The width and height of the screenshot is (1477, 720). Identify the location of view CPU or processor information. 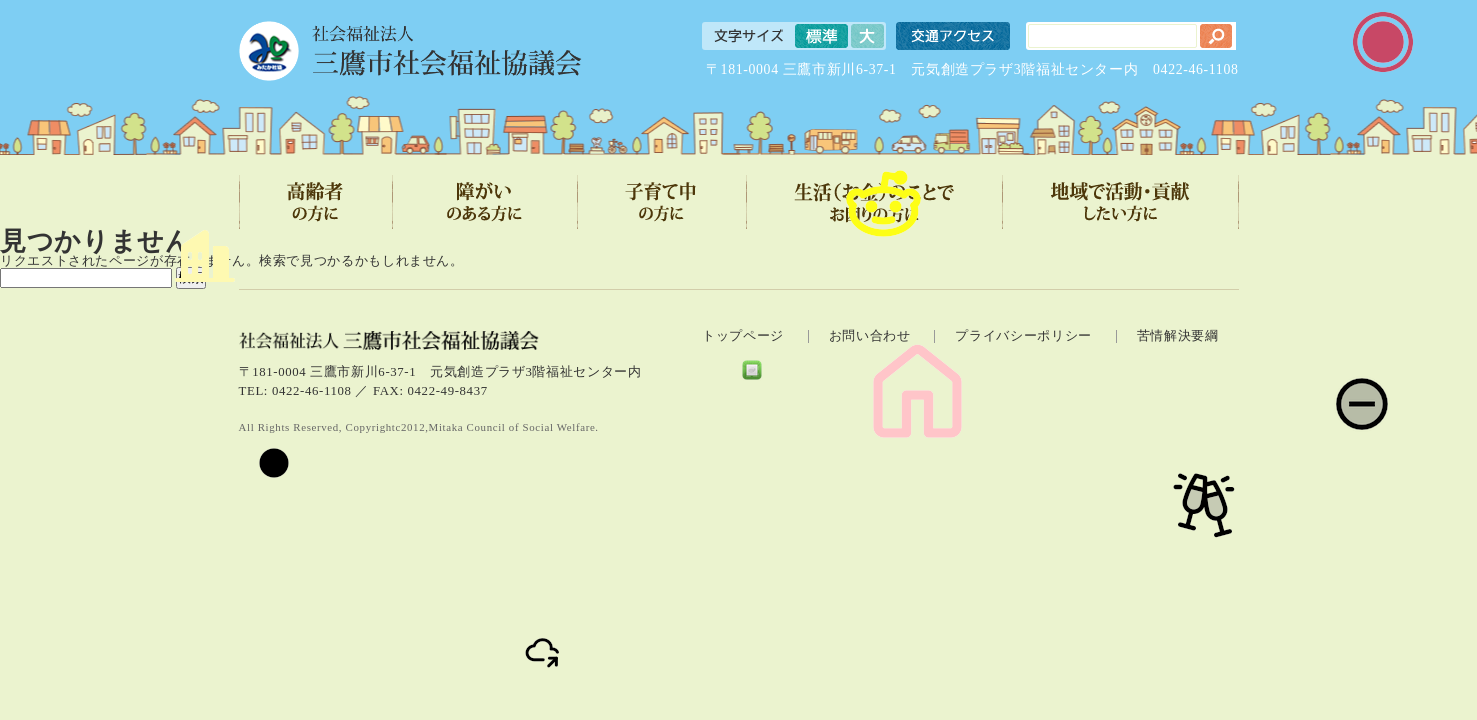
(752, 370).